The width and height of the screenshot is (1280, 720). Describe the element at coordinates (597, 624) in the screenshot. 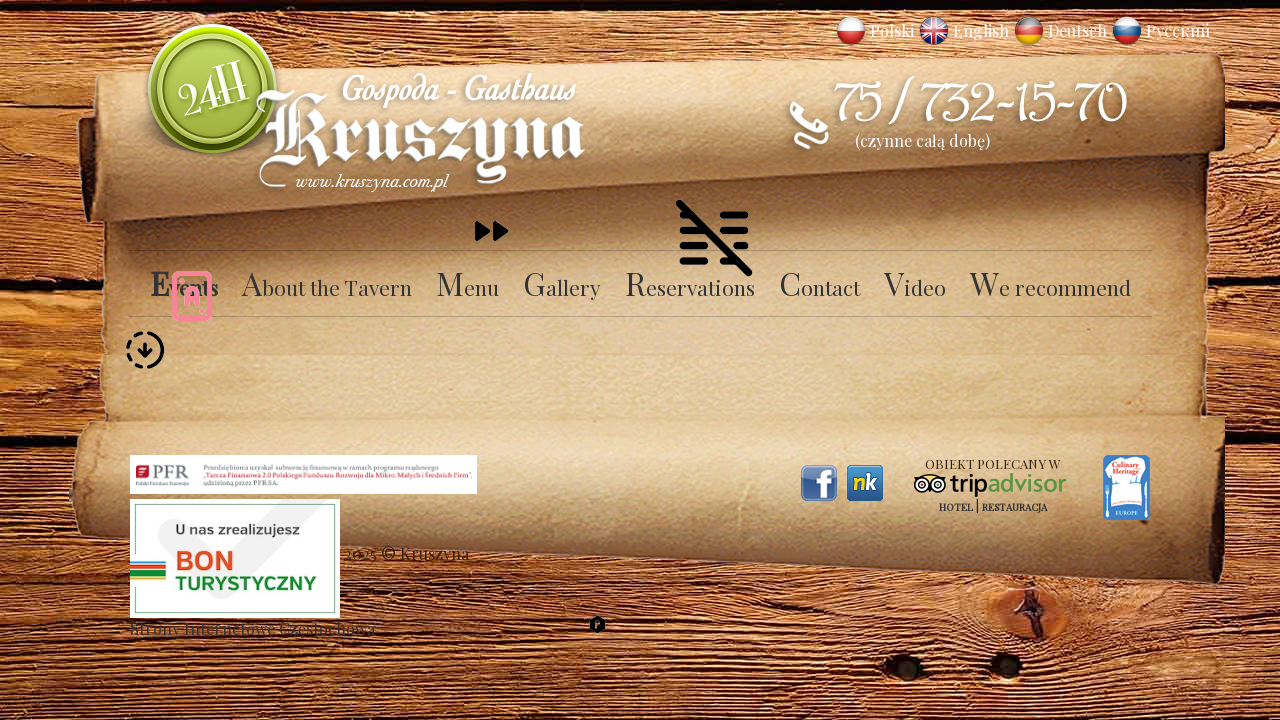

I see `parking feature or location marker` at that location.